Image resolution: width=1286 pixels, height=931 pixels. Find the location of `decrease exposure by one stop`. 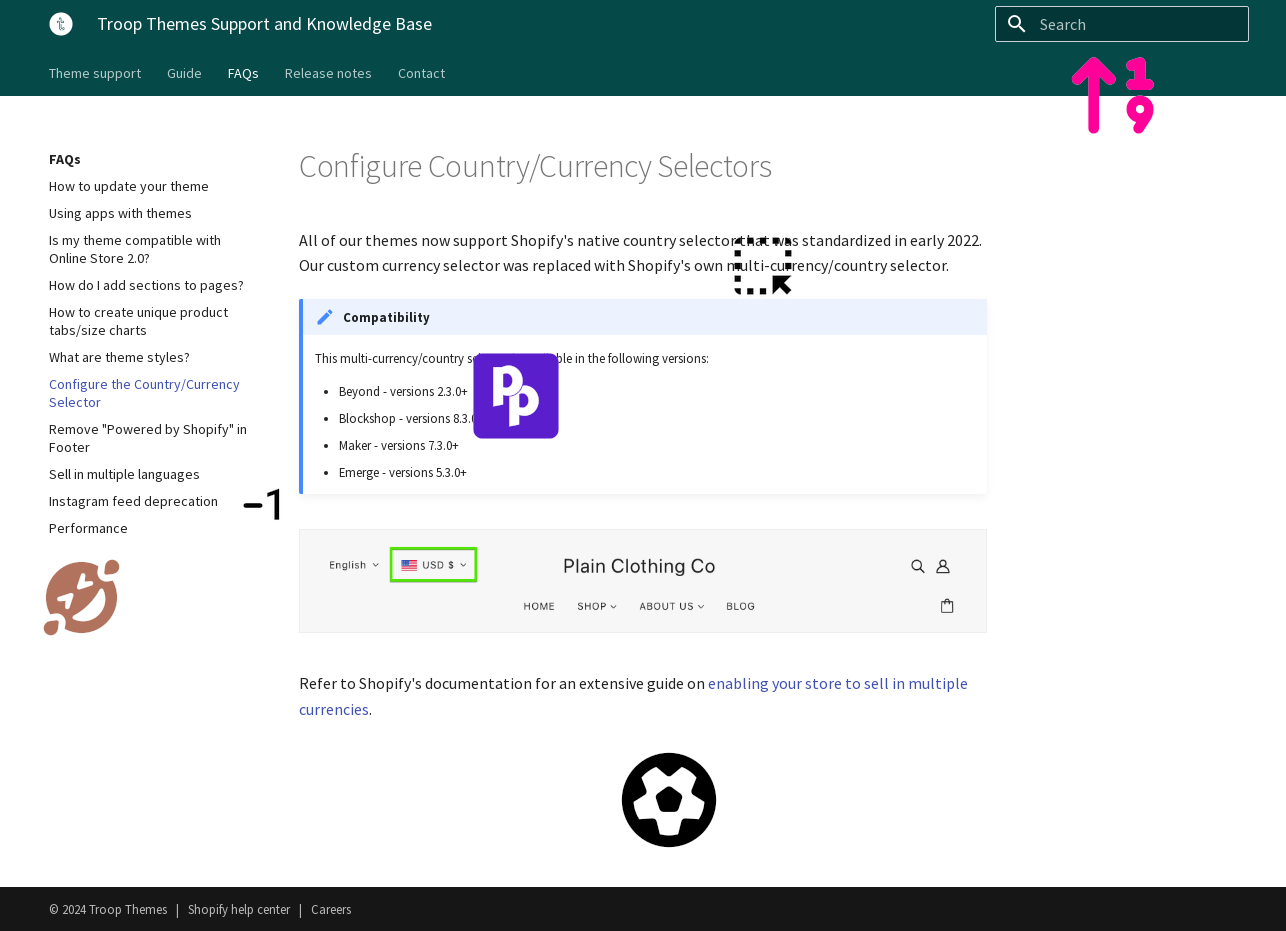

decrease exposure by one stop is located at coordinates (262, 505).